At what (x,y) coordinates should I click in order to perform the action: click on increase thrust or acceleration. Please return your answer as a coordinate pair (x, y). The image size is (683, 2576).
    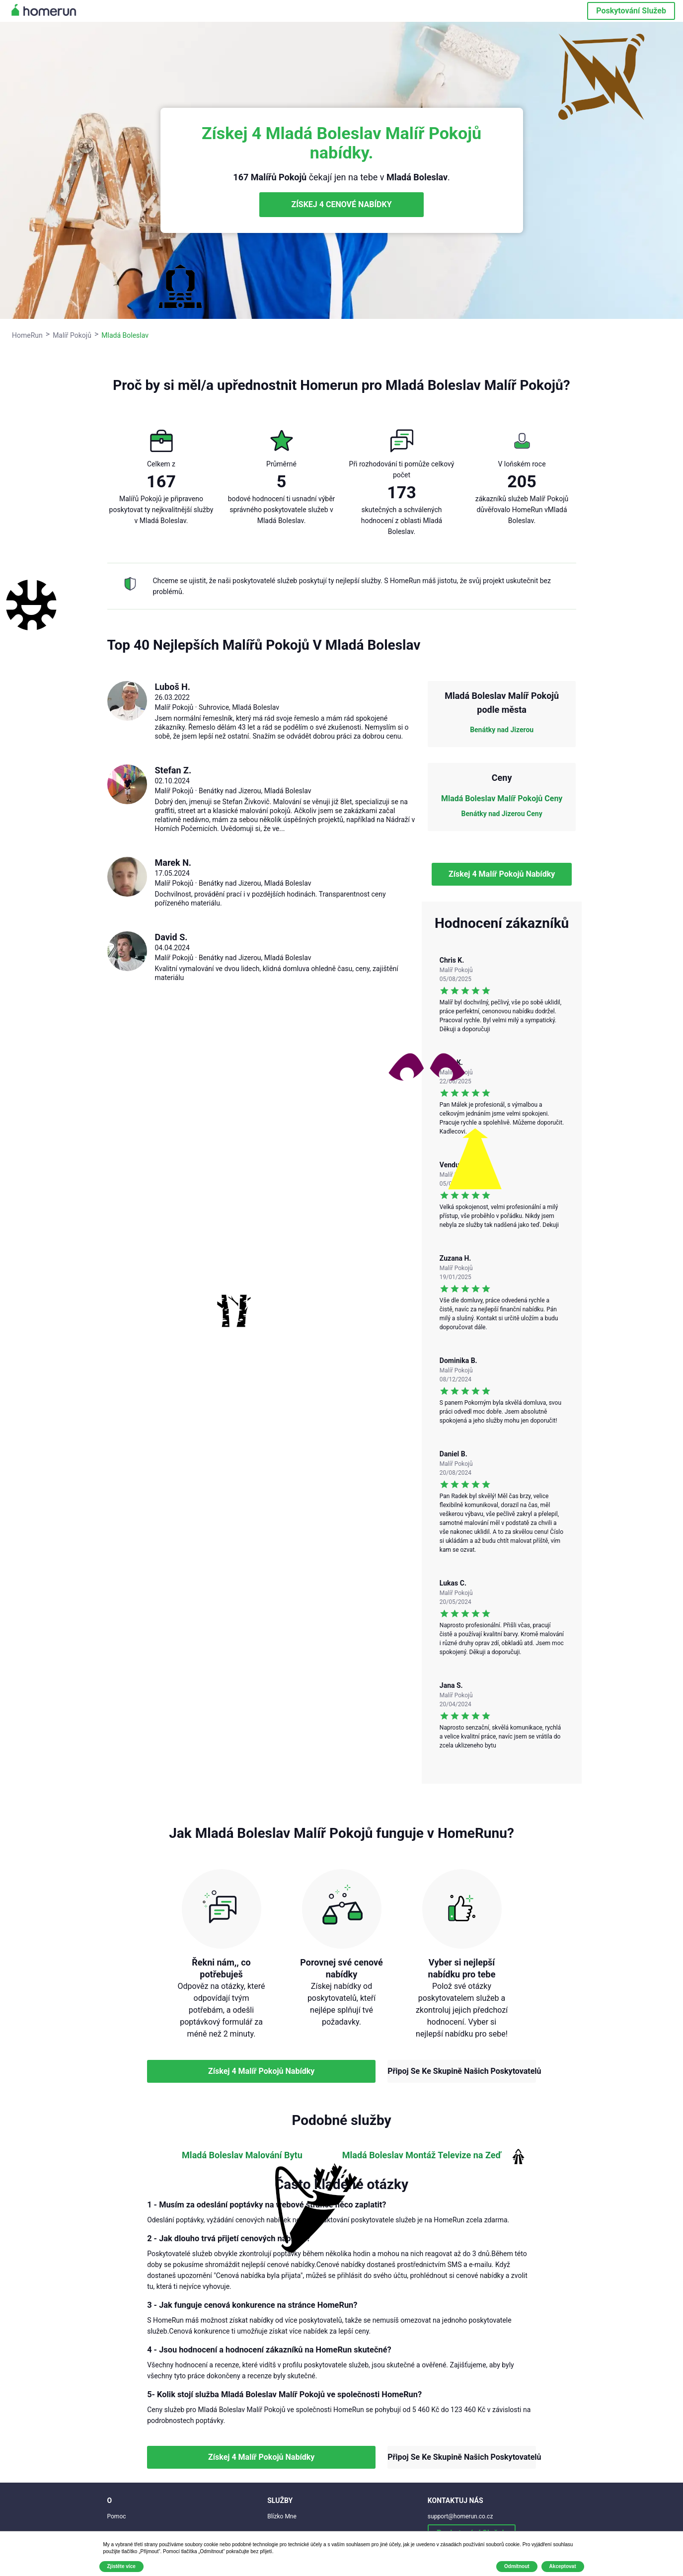
    Looking at the image, I should click on (475, 1159).